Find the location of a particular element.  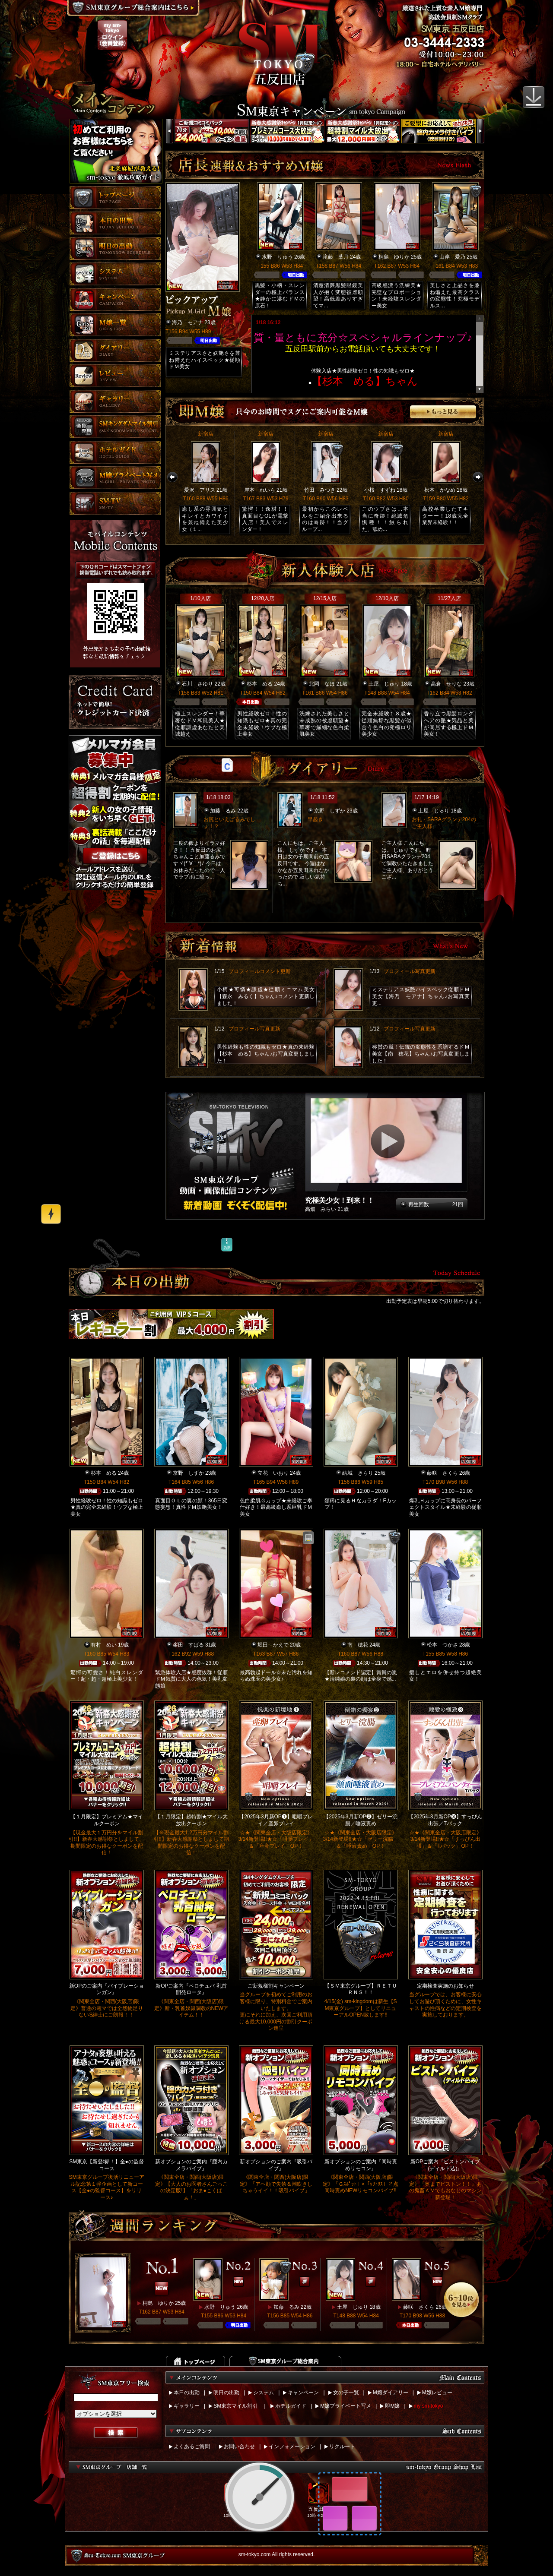

open system profiler to analyze performance is located at coordinates (260, 2497).